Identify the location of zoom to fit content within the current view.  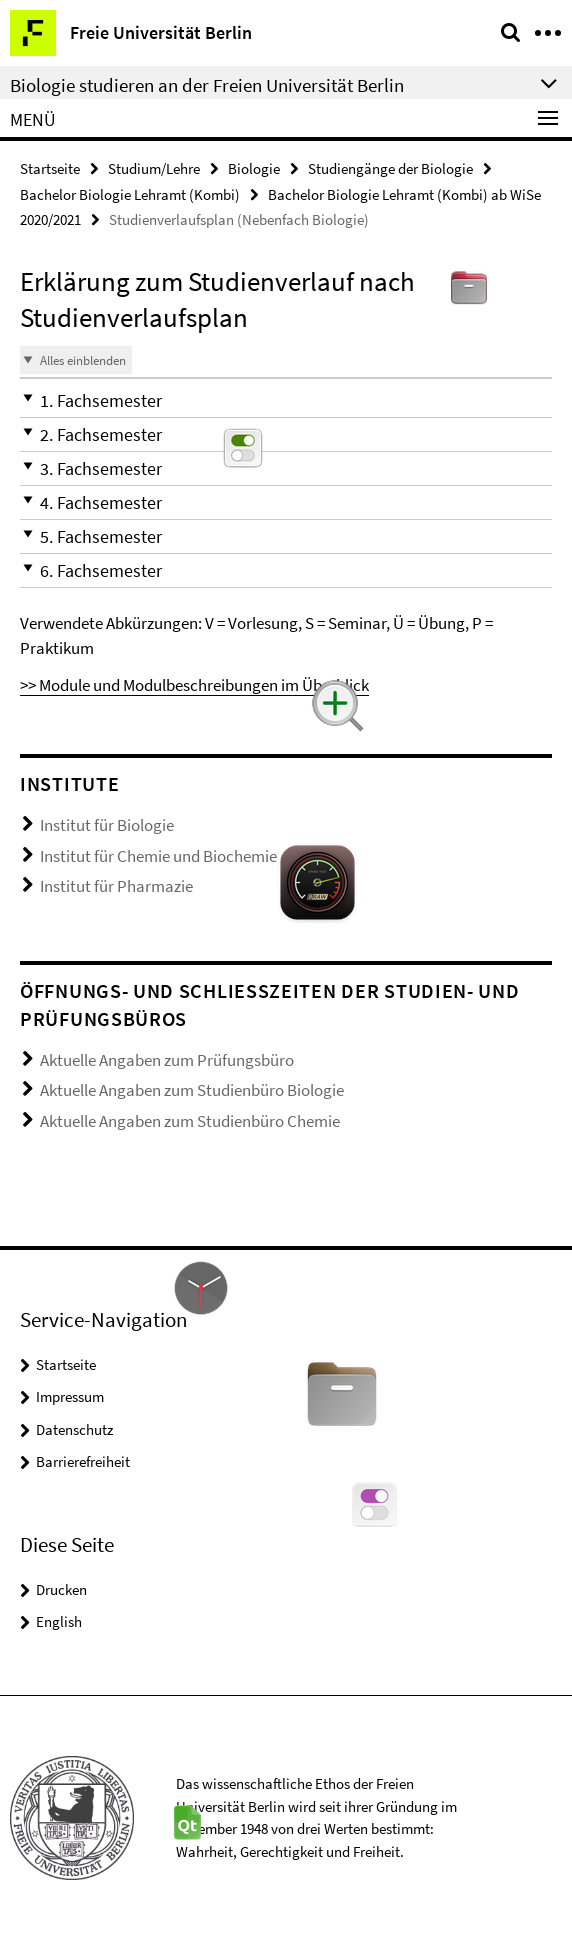
(338, 706).